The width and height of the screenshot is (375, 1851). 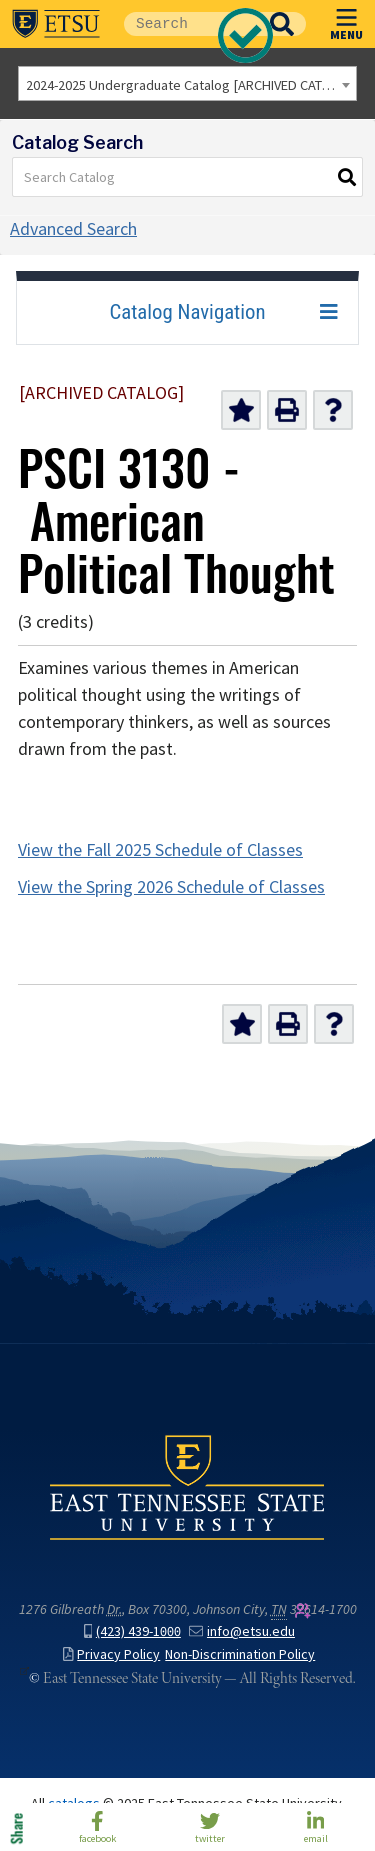 What do you see at coordinates (302, 1610) in the screenshot?
I see `add a new team member` at bounding box center [302, 1610].